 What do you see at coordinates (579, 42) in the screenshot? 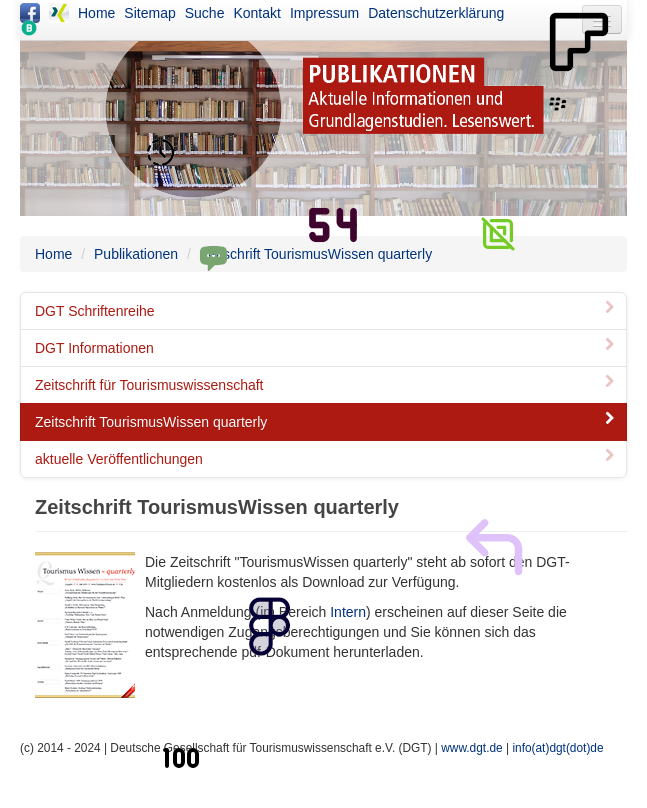
I see `open Flipboard app` at bounding box center [579, 42].